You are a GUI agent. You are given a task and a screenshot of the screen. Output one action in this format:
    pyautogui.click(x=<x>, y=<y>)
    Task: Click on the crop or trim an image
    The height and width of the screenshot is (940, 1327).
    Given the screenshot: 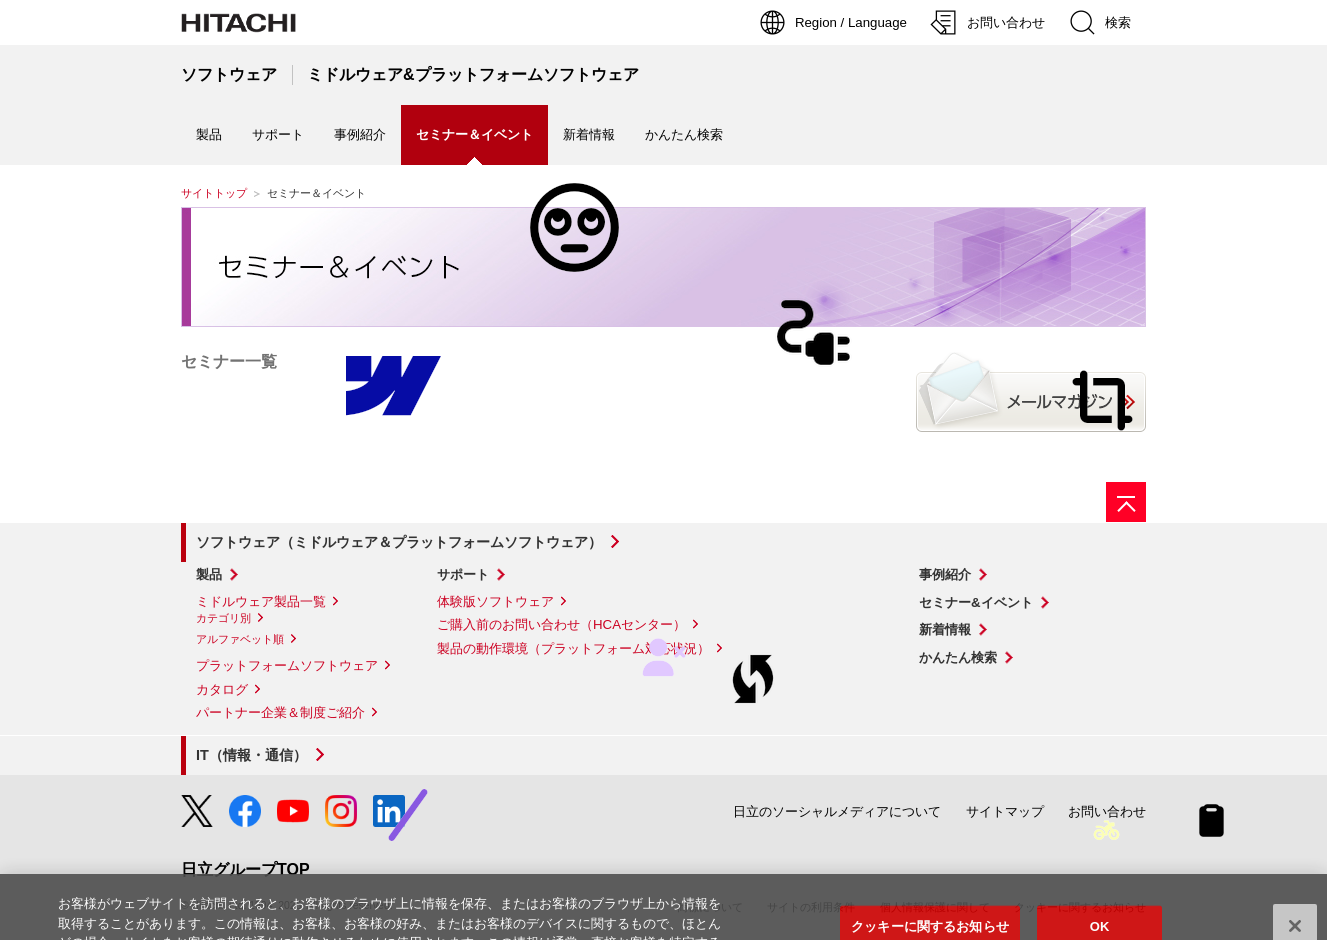 What is the action you would take?
    pyautogui.click(x=1102, y=400)
    